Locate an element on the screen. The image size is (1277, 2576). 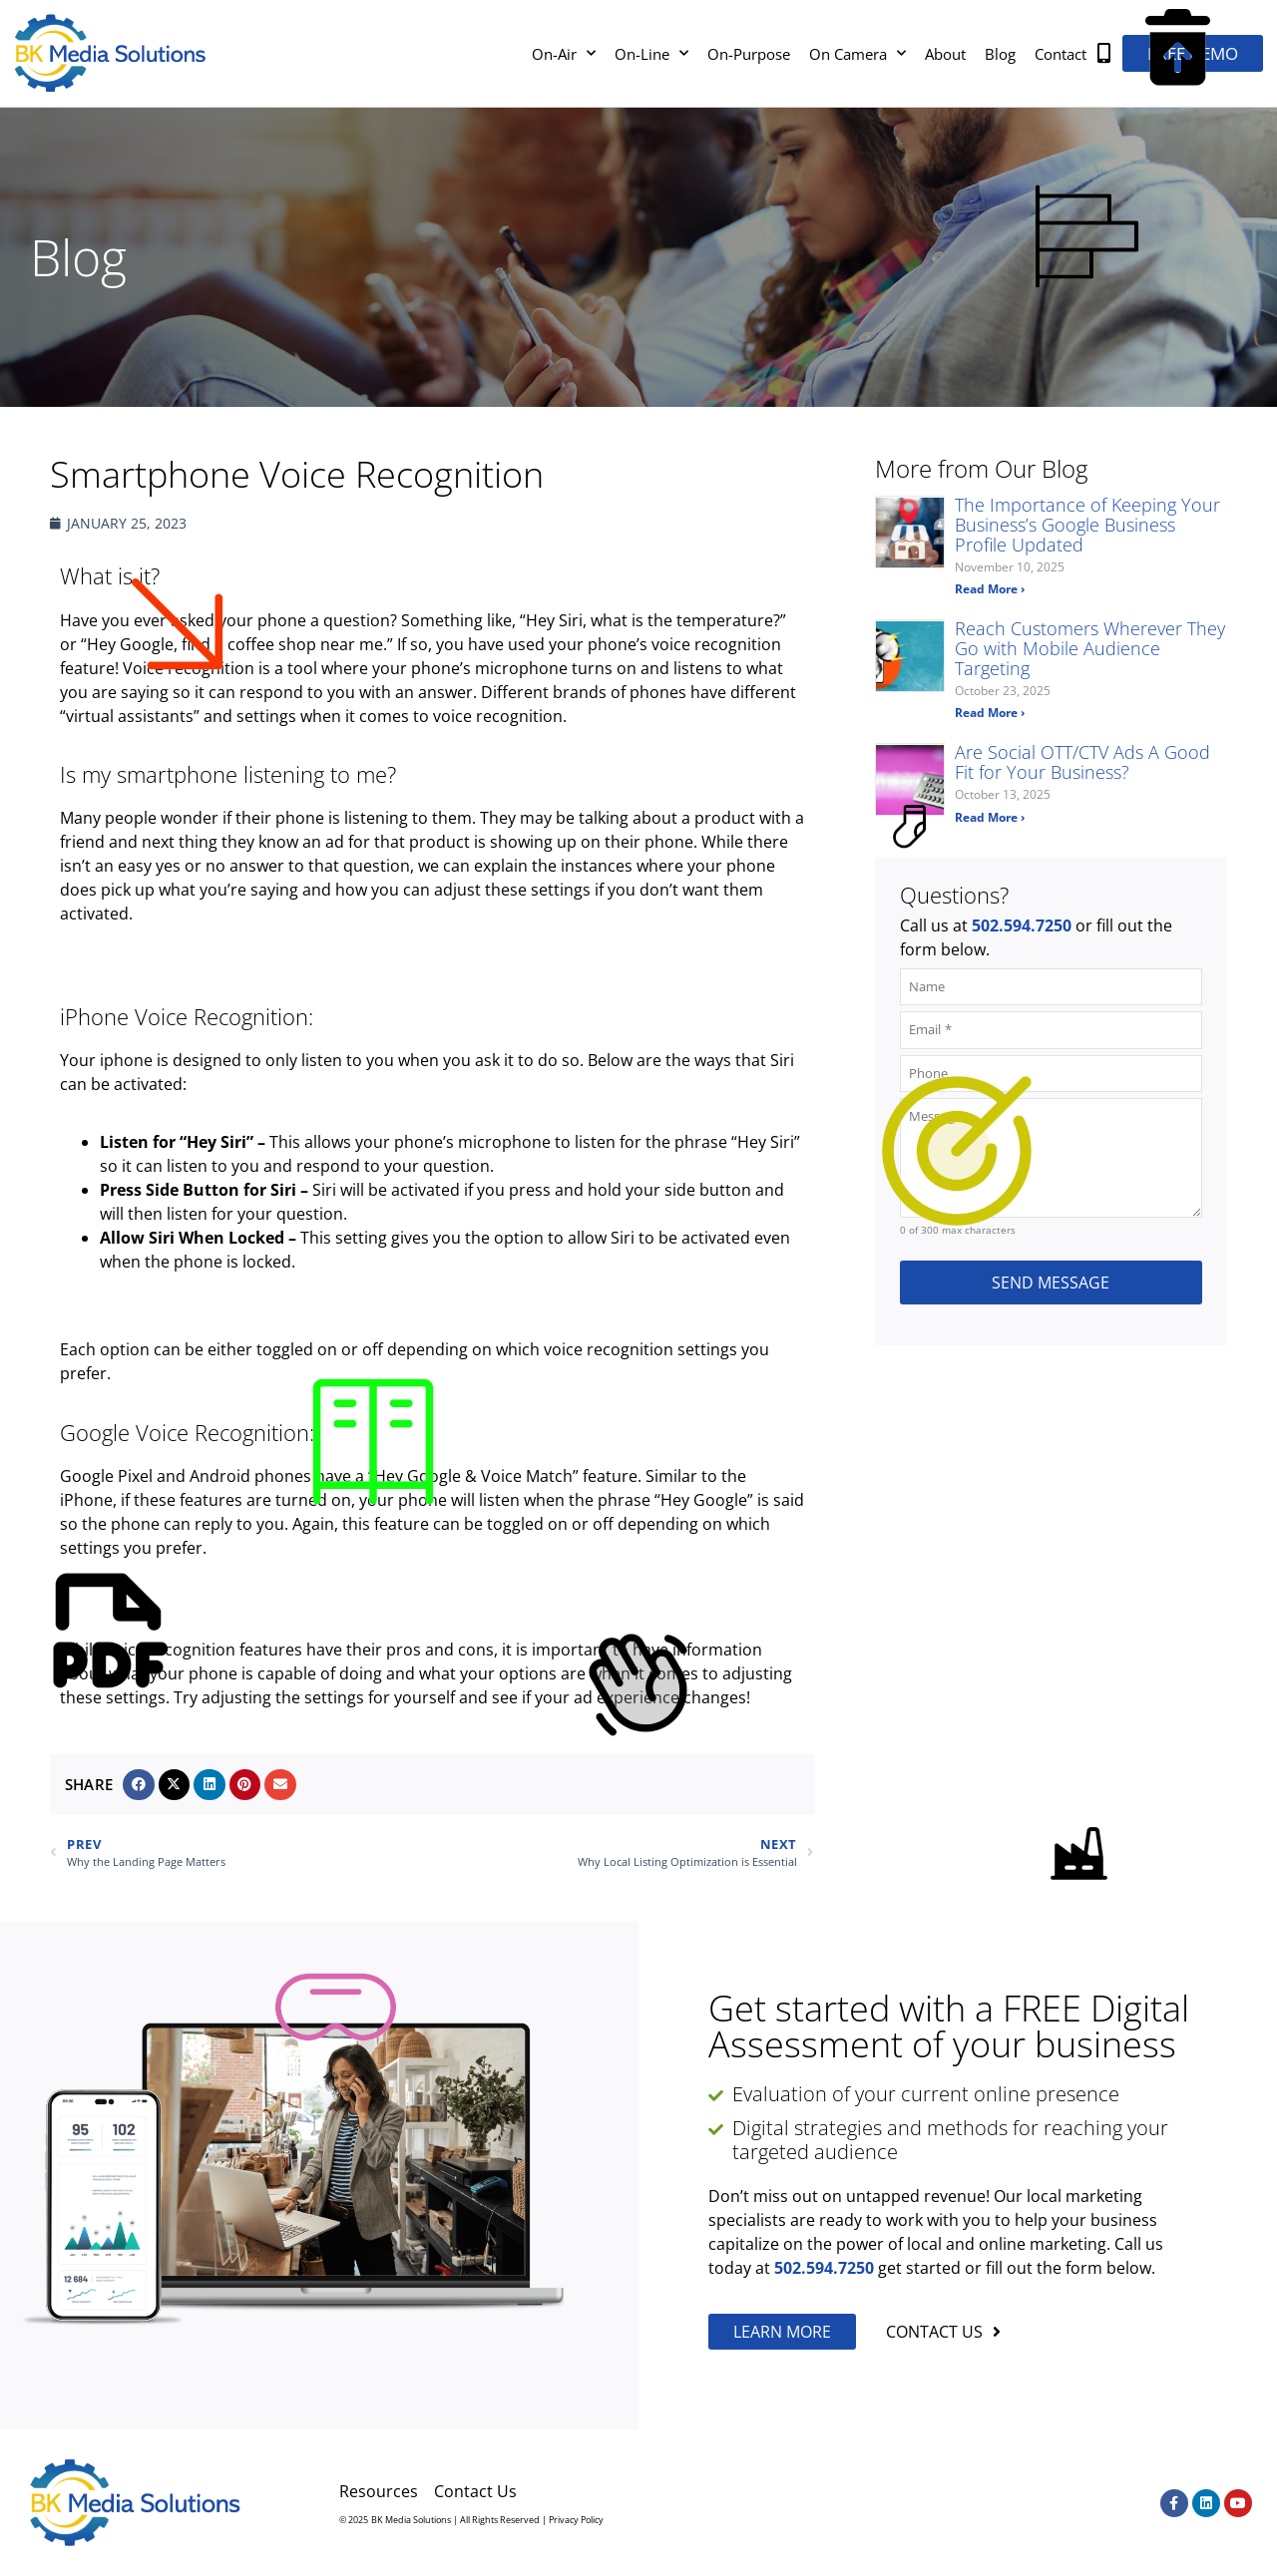
view or open a PDF document is located at coordinates (108, 1635).